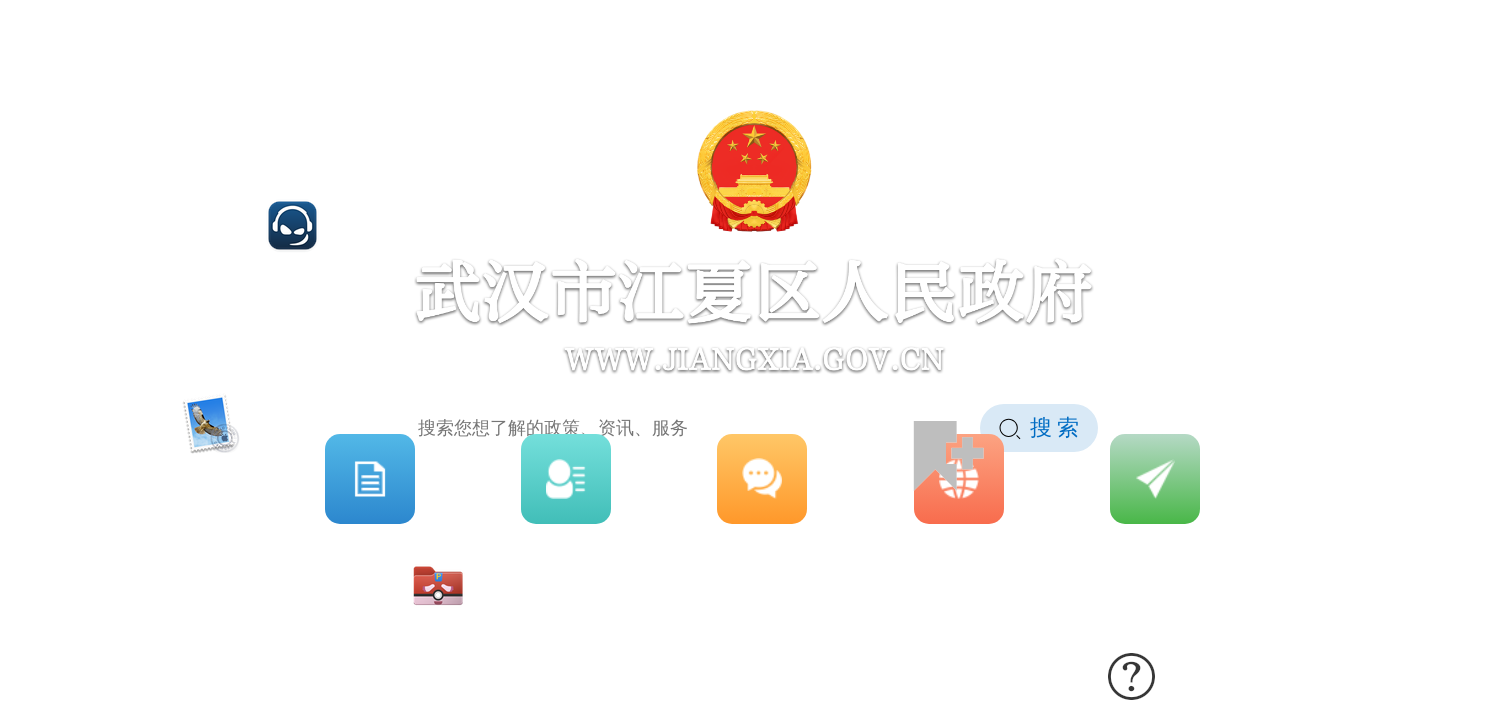  Describe the element at coordinates (208, 422) in the screenshot. I see `share content via email` at that location.